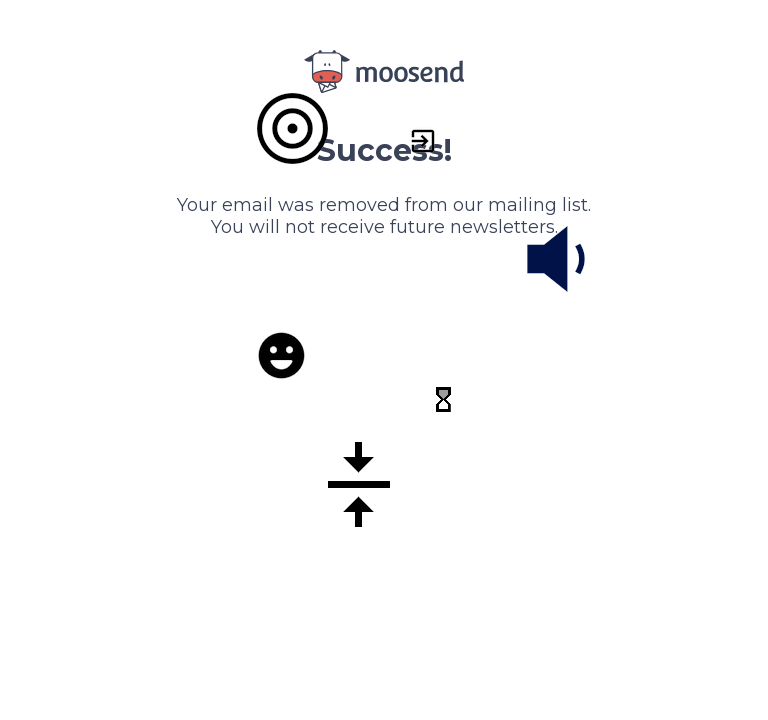  I want to click on indicates time remaining or process starting, so click(443, 399).